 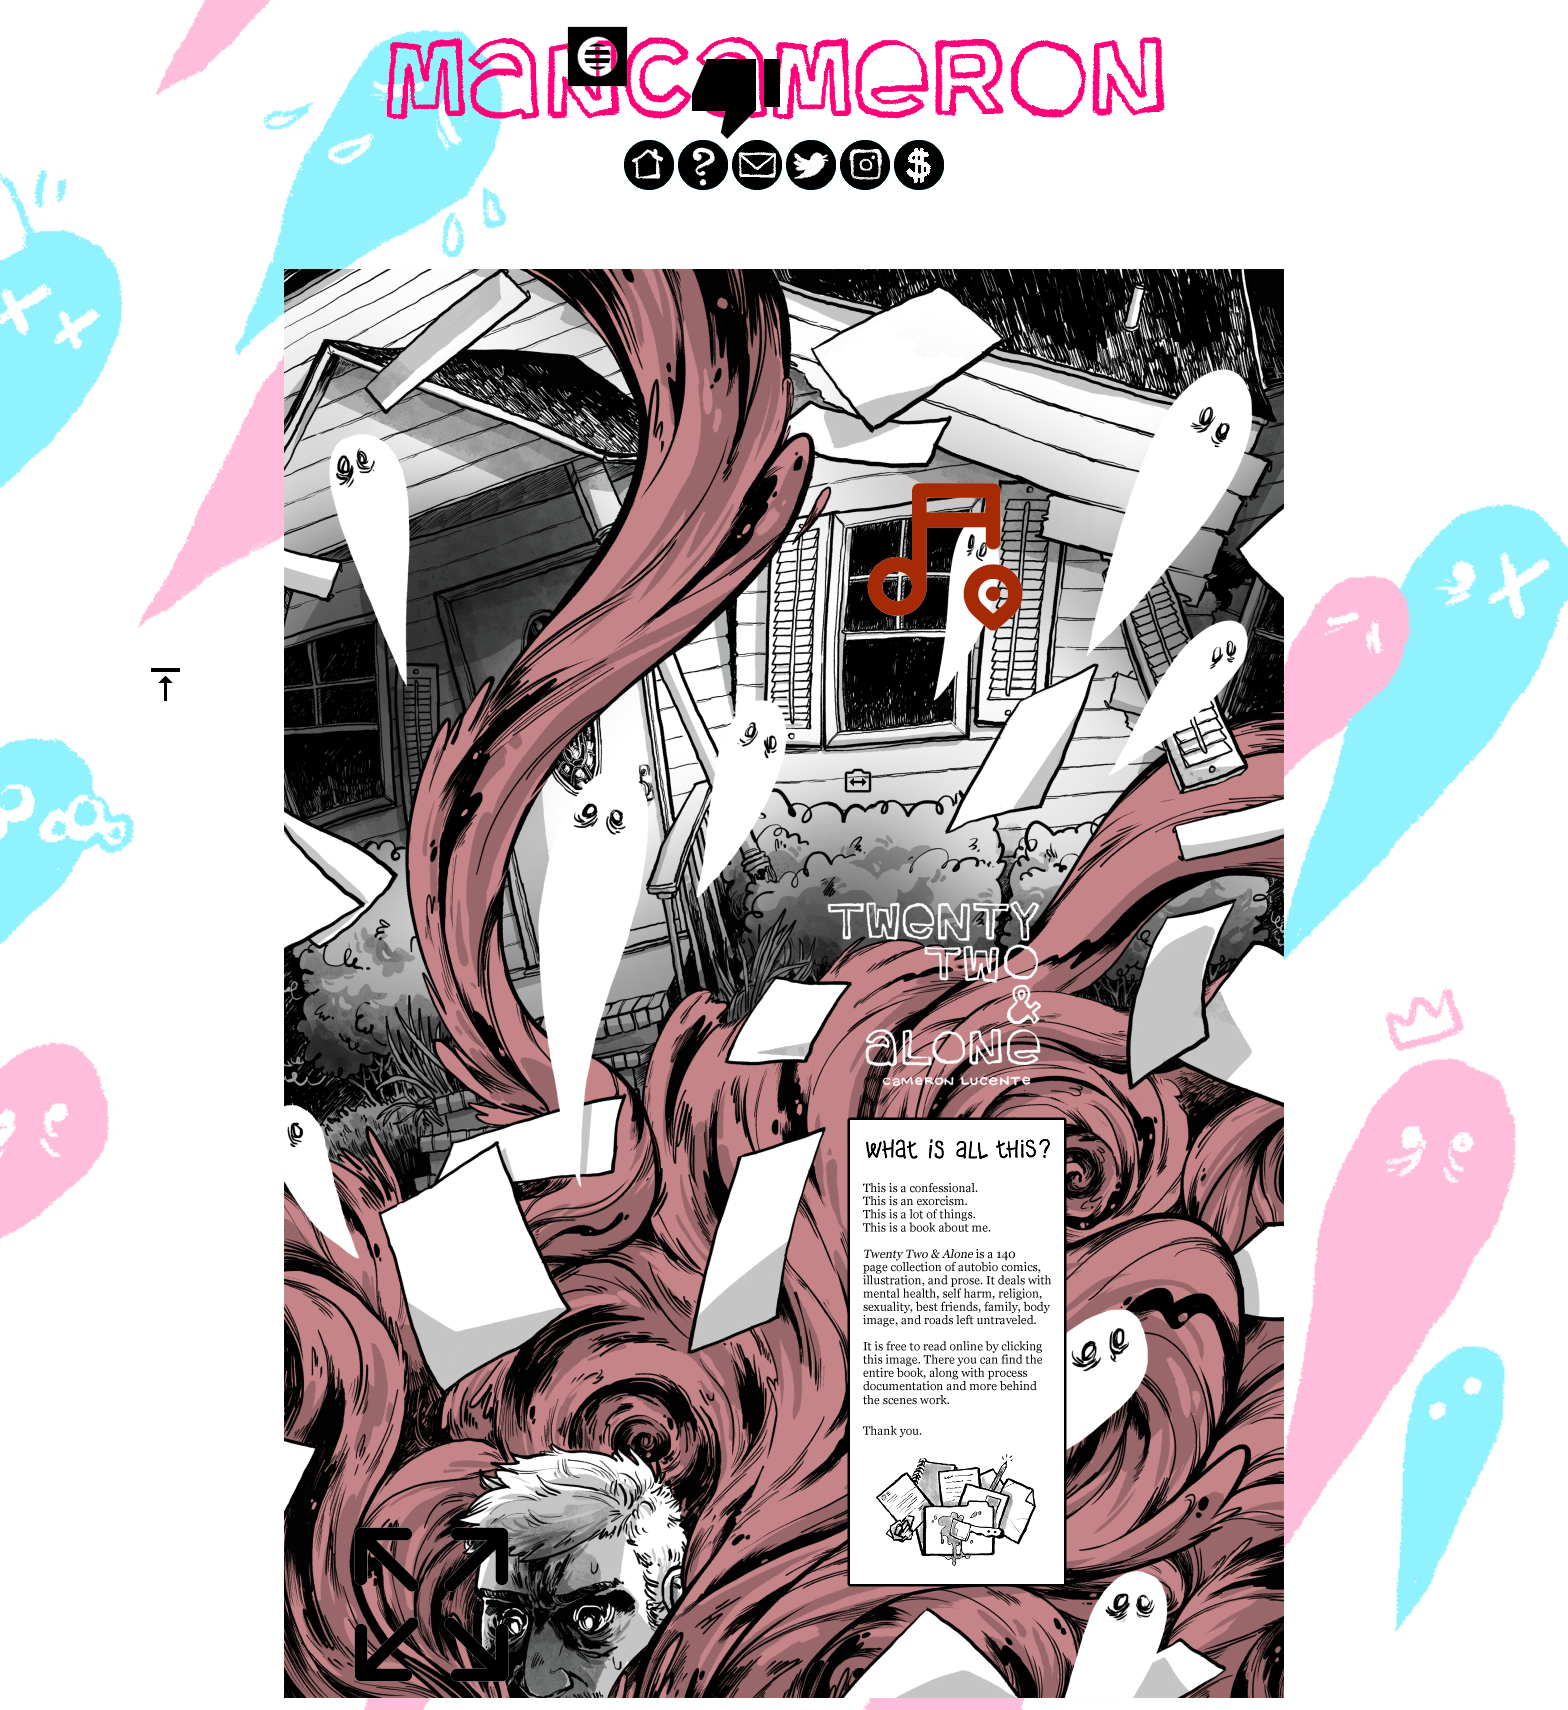 What do you see at coordinates (941, 549) in the screenshot?
I see `view music tagged with a location` at bounding box center [941, 549].